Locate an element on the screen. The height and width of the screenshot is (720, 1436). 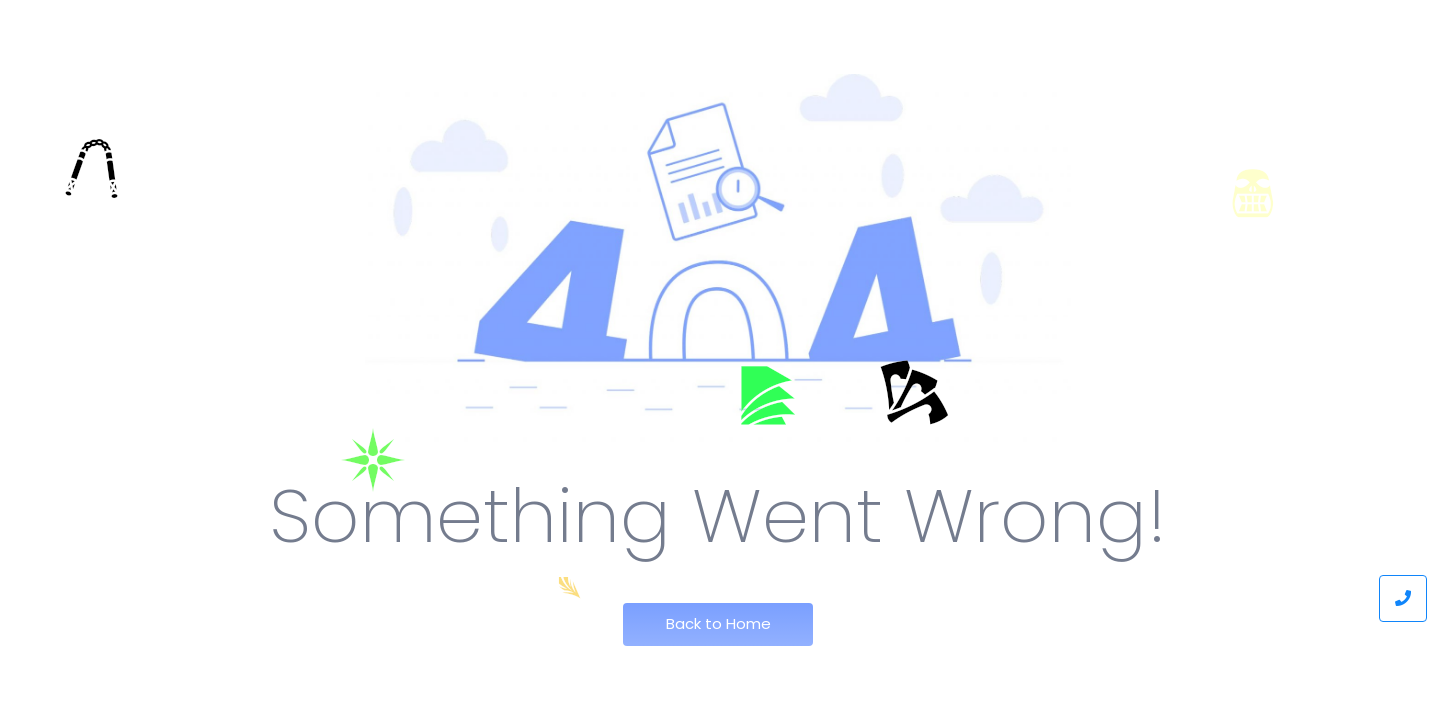
select hatchet or axe weapon type is located at coordinates (914, 392).